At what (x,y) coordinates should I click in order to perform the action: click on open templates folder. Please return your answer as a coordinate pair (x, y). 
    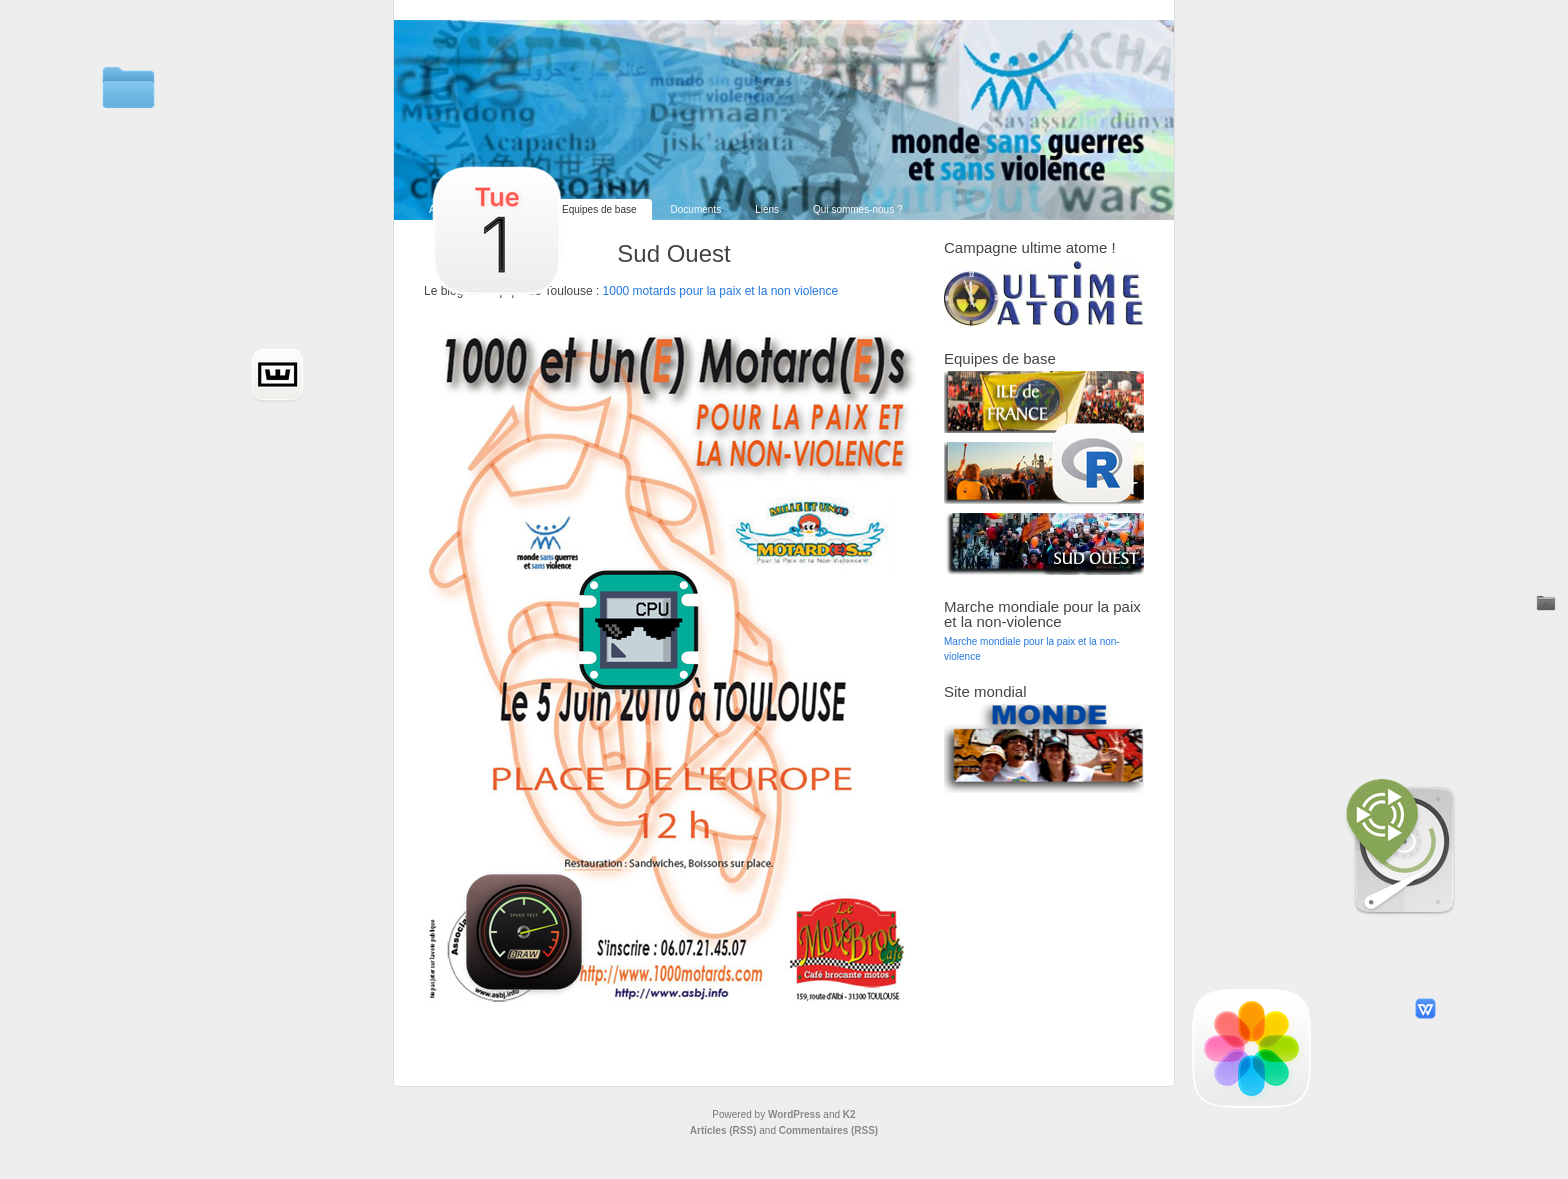
    Looking at the image, I should click on (1546, 603).